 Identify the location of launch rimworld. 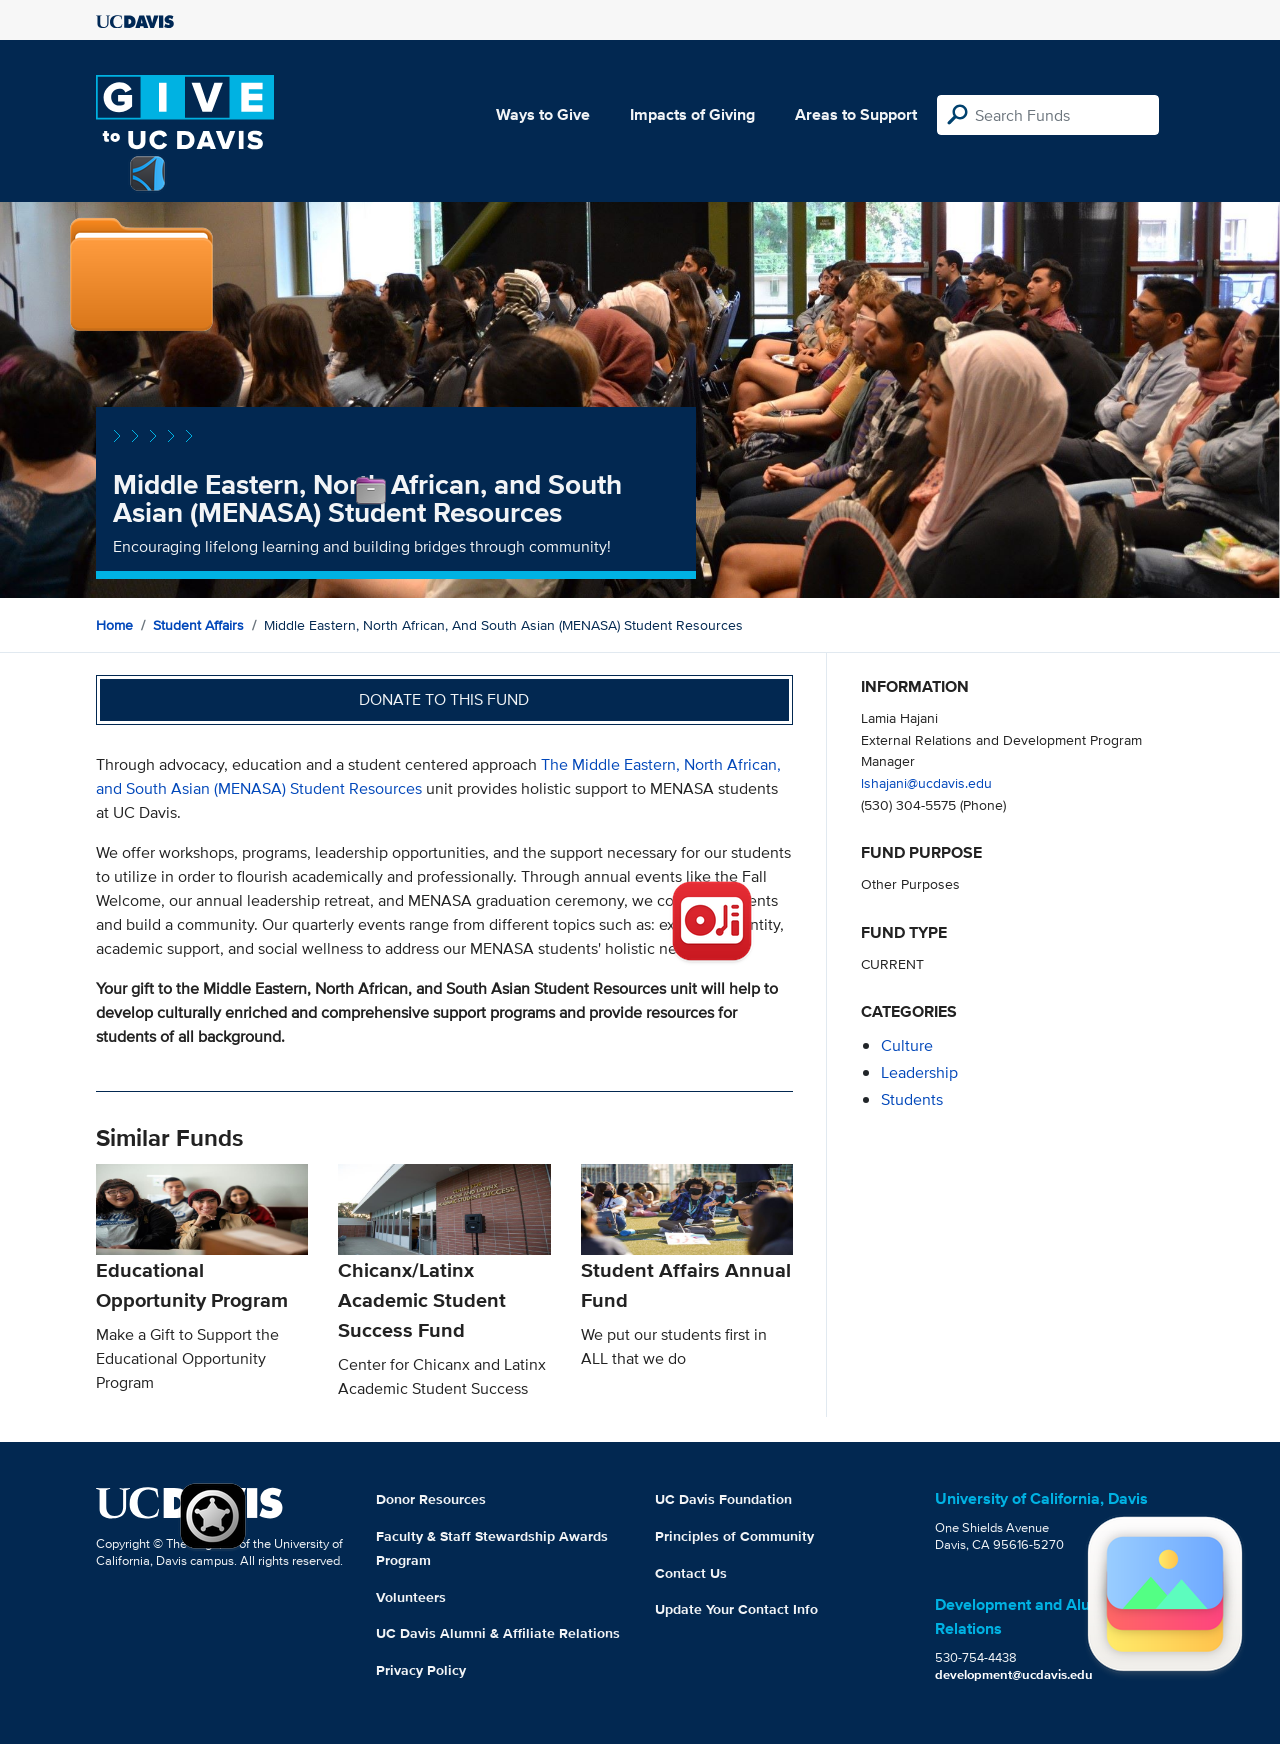
(213, 1516).